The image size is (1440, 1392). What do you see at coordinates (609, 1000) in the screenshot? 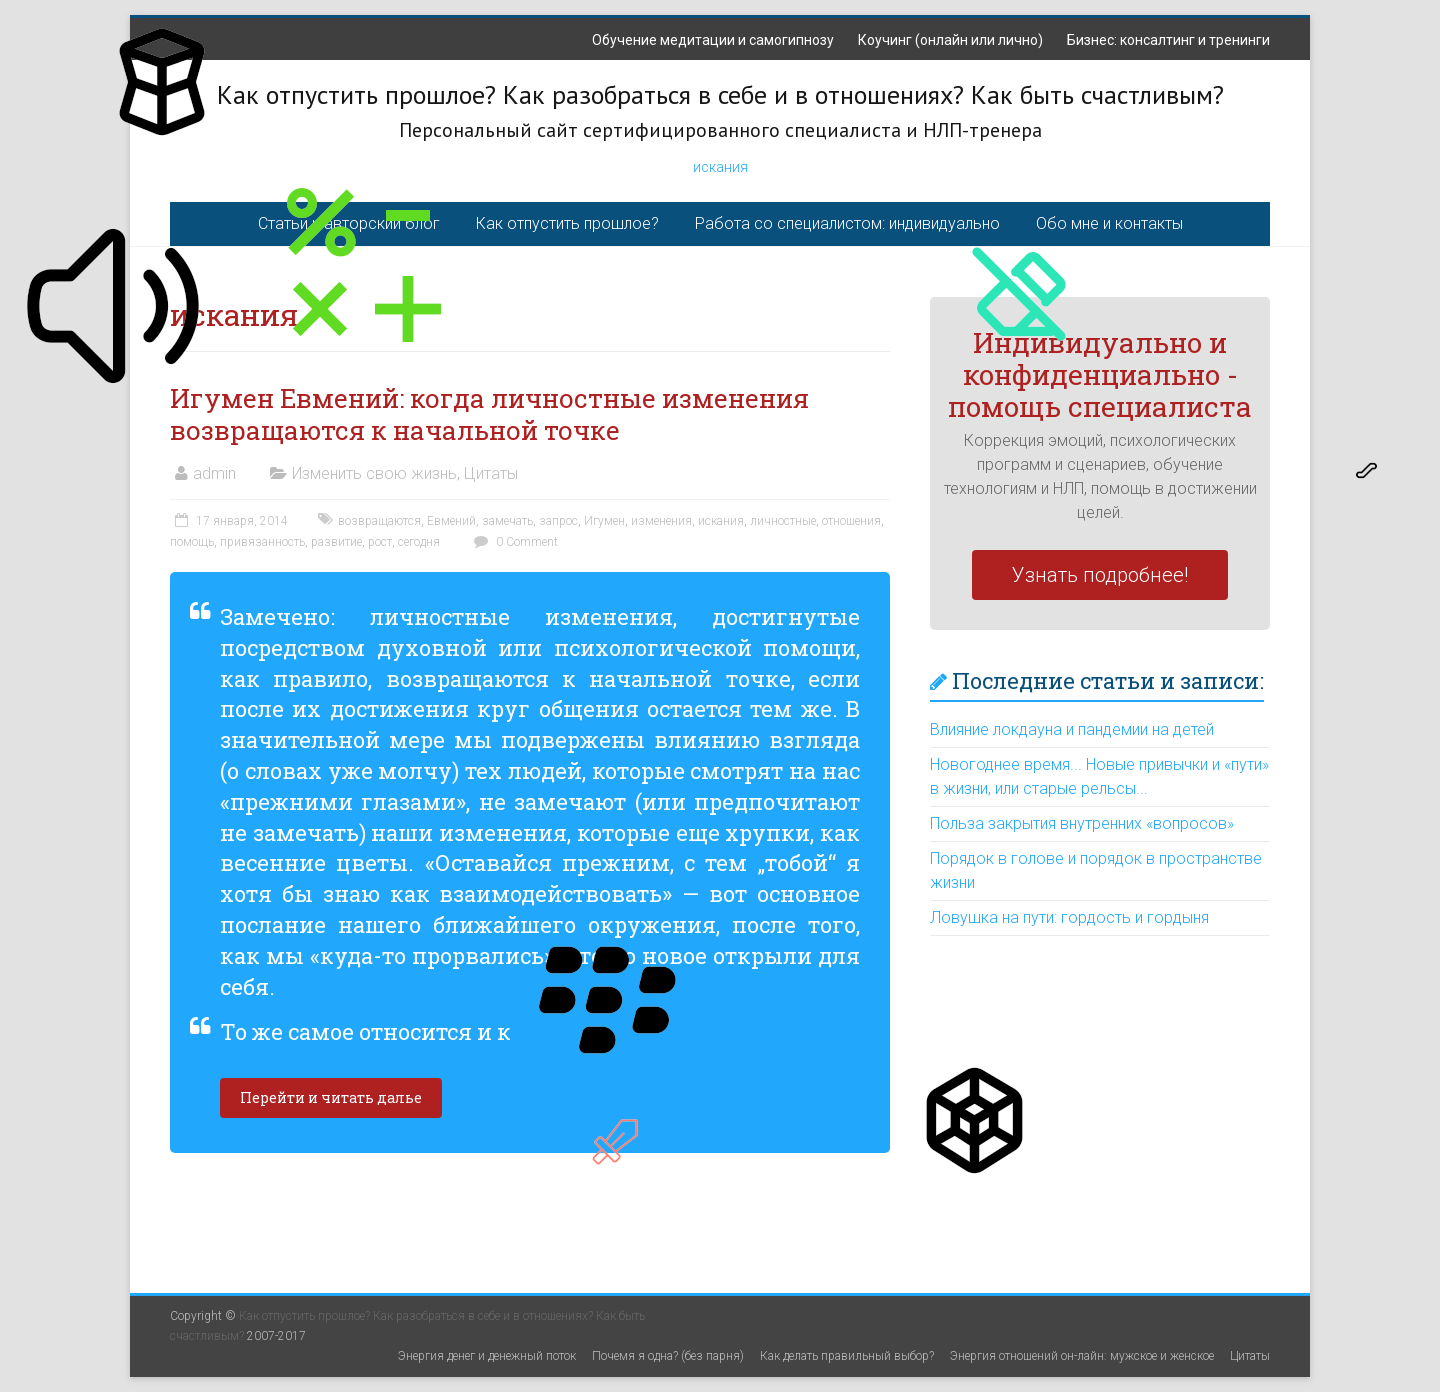
I see `BlackBerry brand logo` at bounding box center [609, 1000].